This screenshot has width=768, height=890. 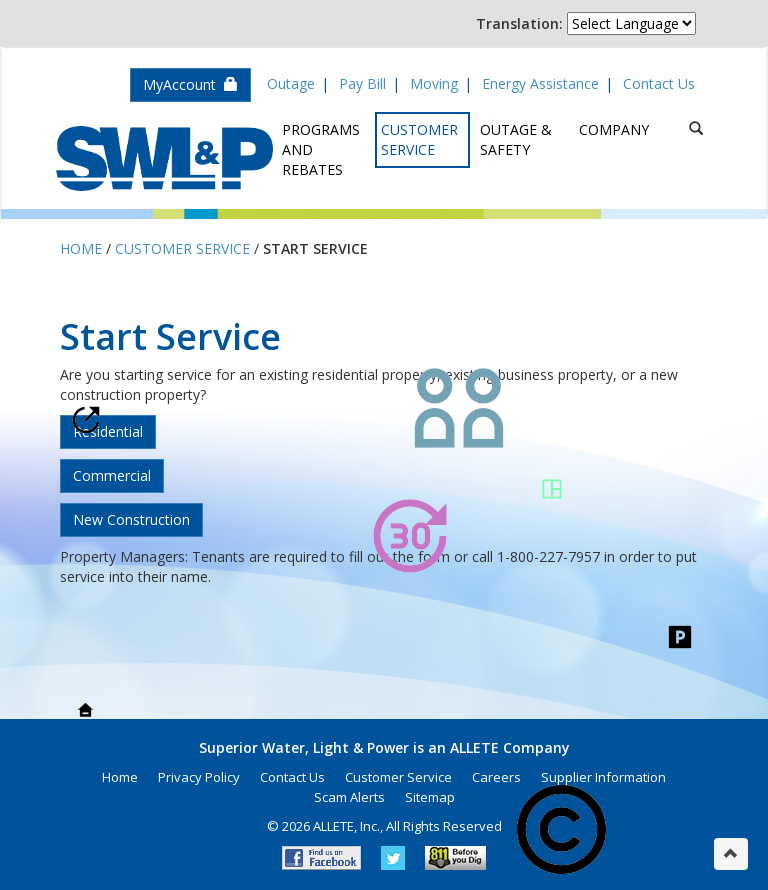 I want to click on share this content, so click(x=86, y=420).